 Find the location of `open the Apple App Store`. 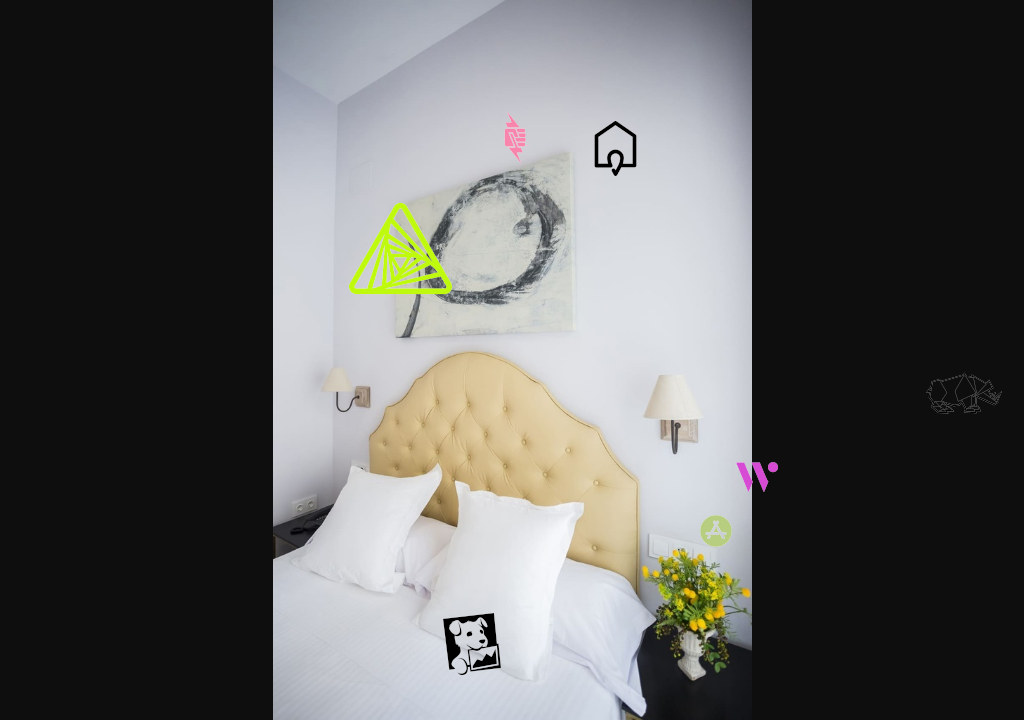

open the Apple App Store is located at coordinates (716, 531).